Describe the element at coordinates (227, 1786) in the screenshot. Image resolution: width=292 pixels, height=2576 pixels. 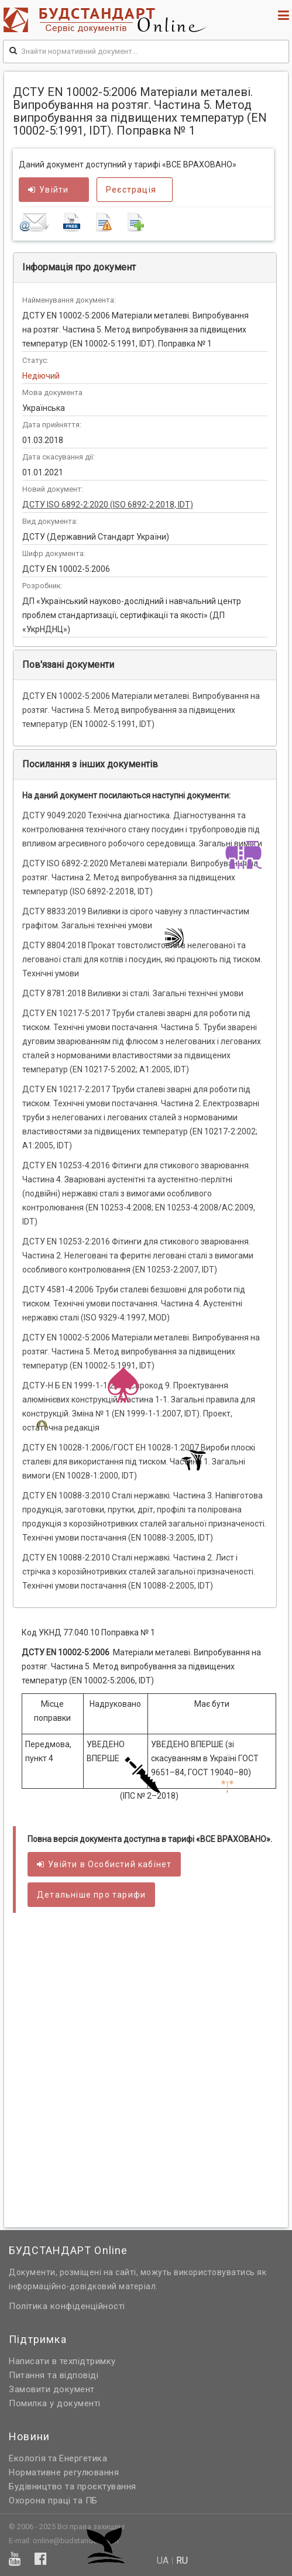
I see `toggle street lighting in city builder game` at that location.